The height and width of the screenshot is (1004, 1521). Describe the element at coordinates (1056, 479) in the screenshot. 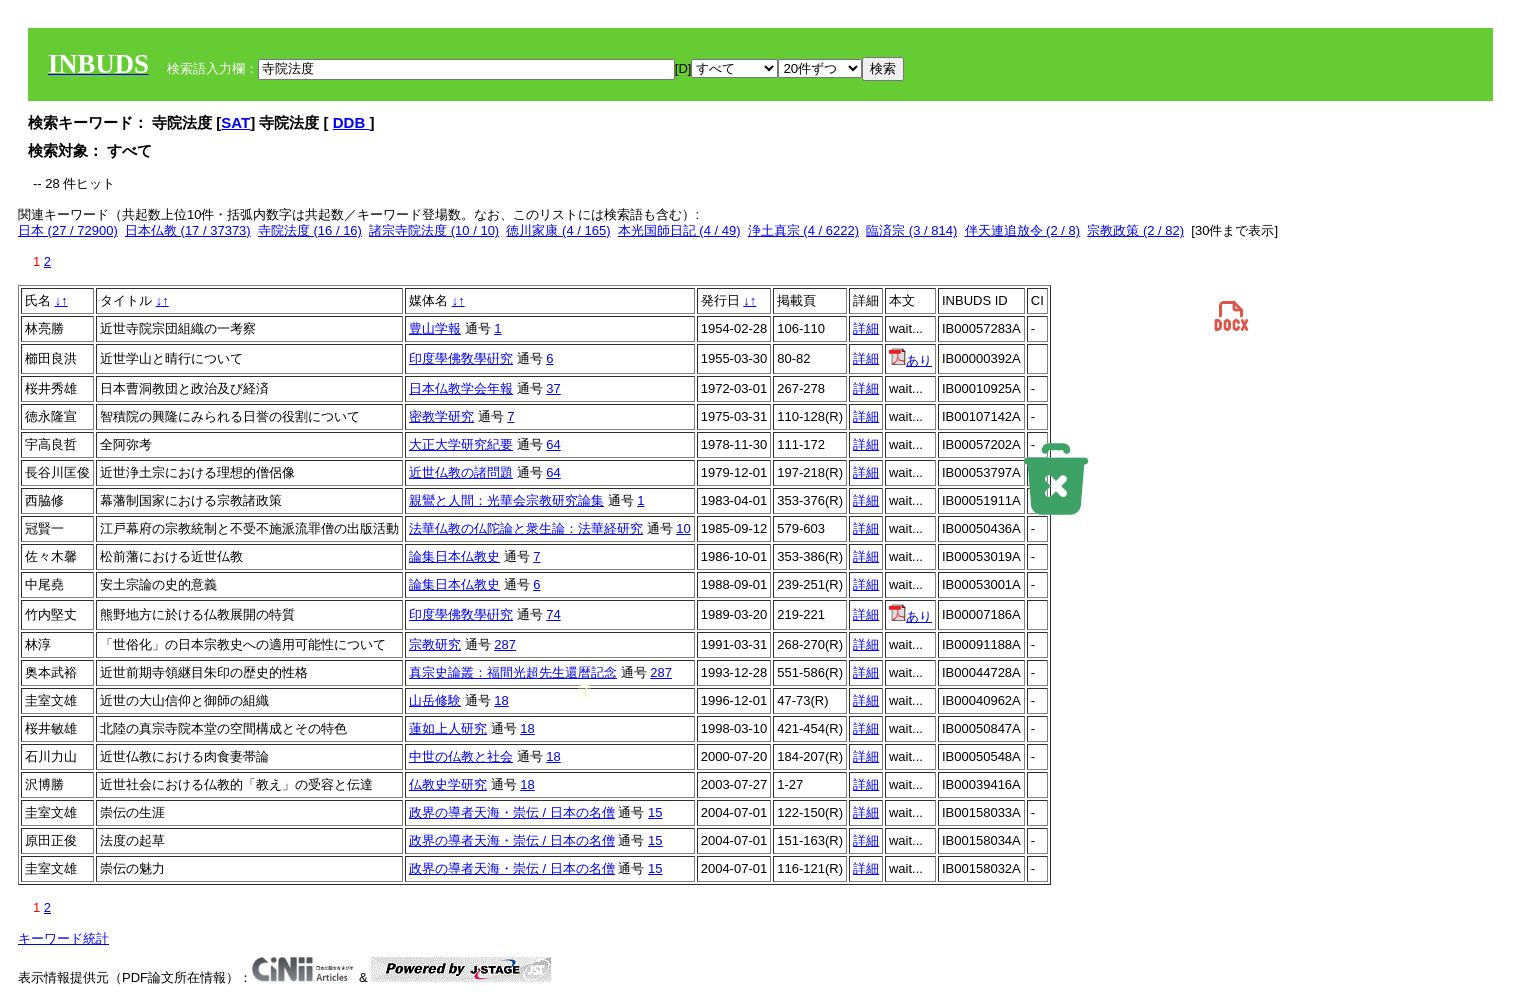

I see `permanently delete item` at that location.